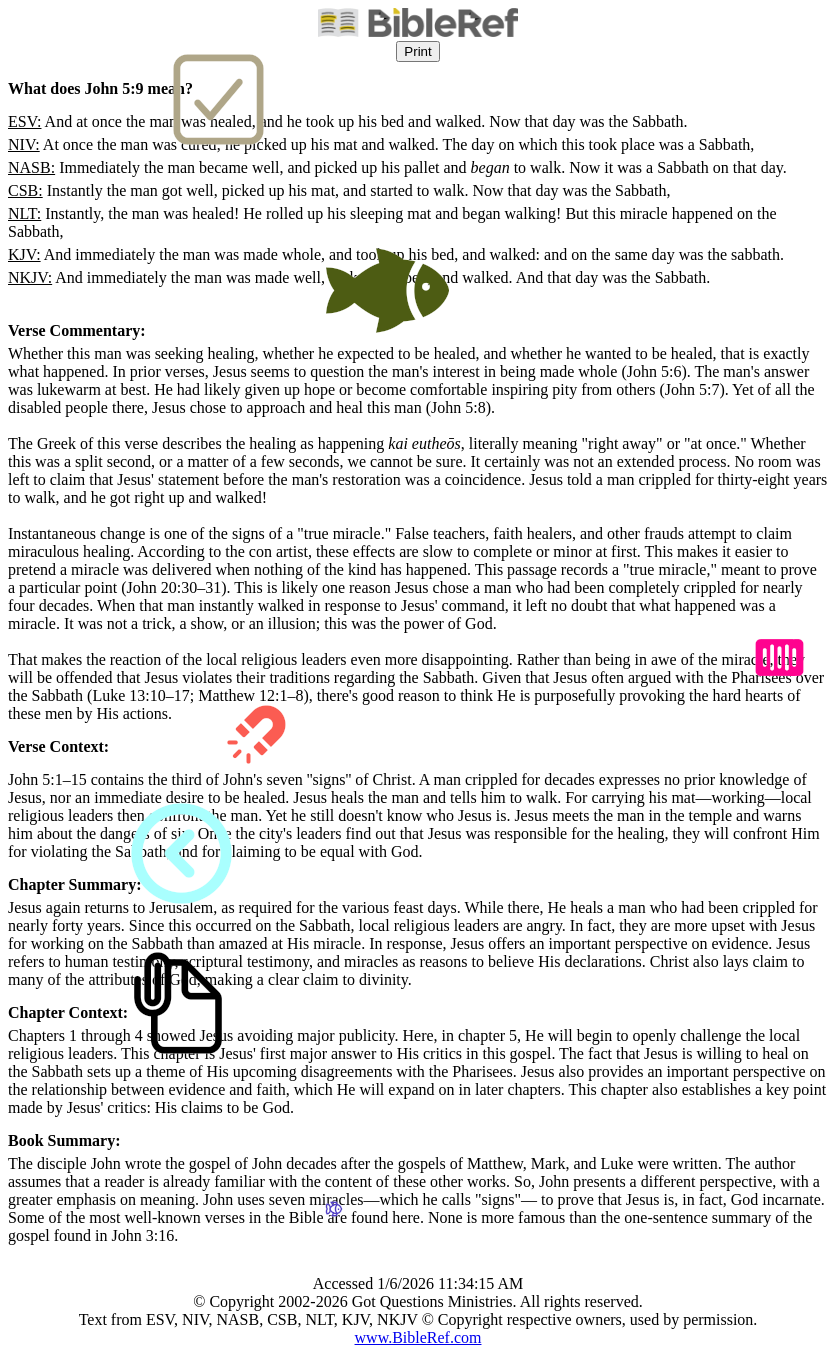 The image size is (836, 1355). What do you see at coordinates (334, 1209) in the screenshot?
I see `access aquarium or fish-related features` at bounding box center [334, 1209].